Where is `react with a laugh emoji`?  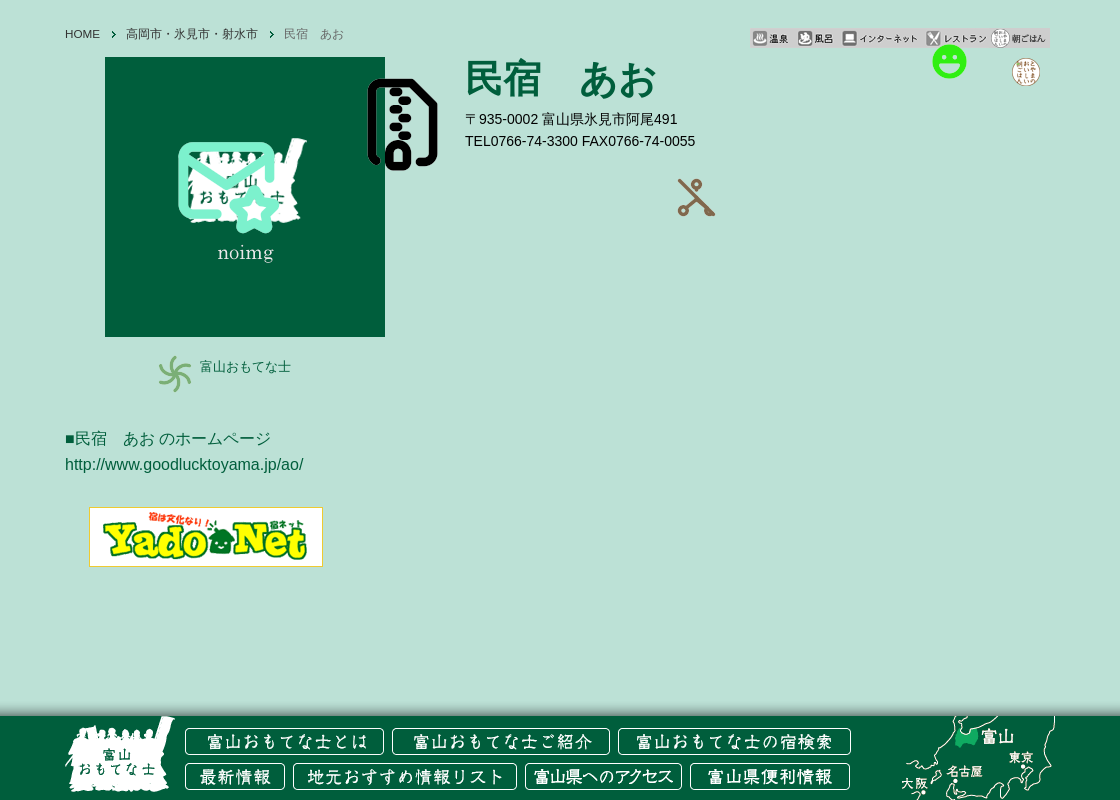 react with a laugh emoji is located at coordinates (949, 61).